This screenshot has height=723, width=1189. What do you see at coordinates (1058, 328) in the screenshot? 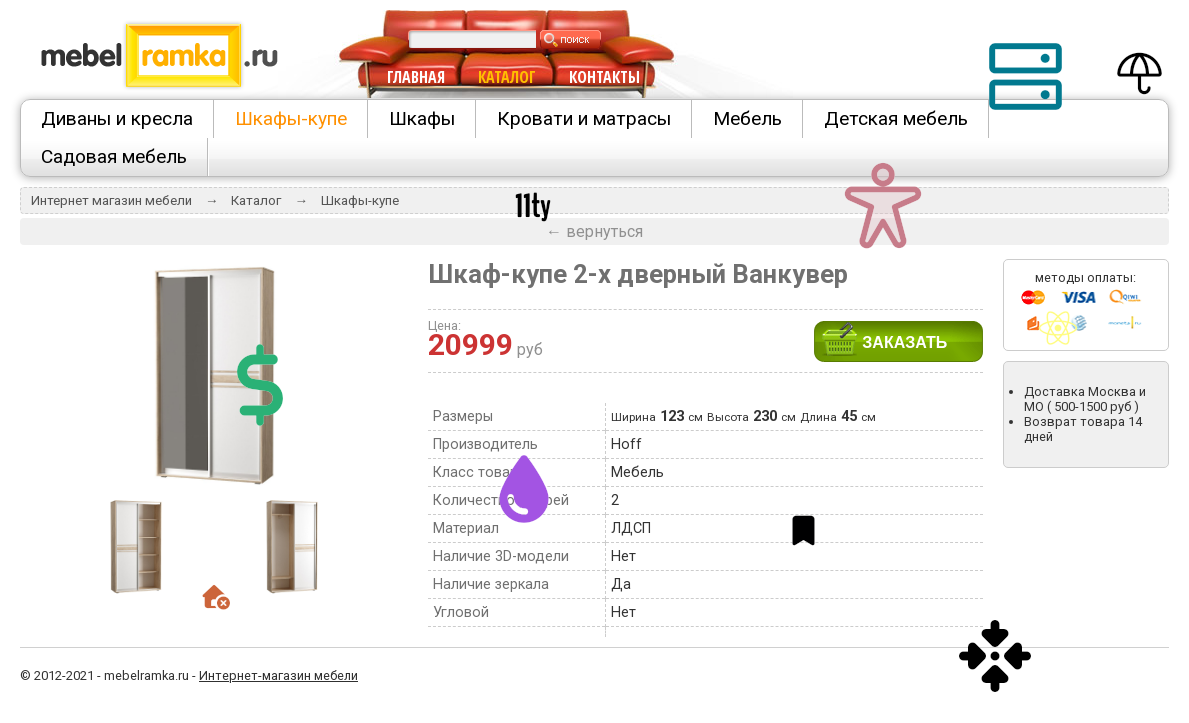
I see `react javascript library logo` at bounding box center [1058, 328].